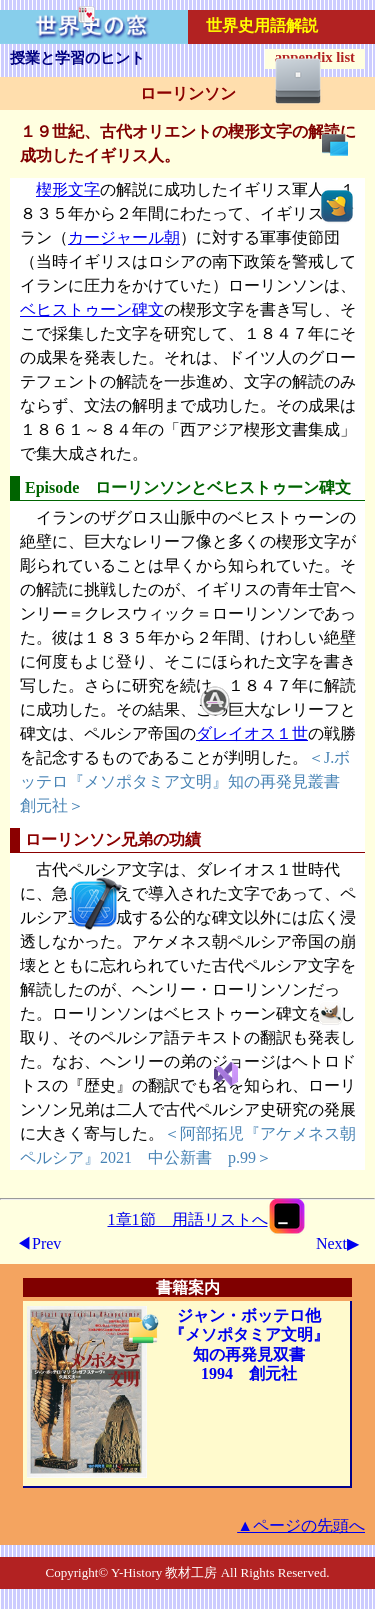 The width and height of the screenshot is (375, 1609). What do you see at coordinates (298, 81) in the screenshot?
I see `open the Microsoft Surface app` at bounding box center [298, 81].